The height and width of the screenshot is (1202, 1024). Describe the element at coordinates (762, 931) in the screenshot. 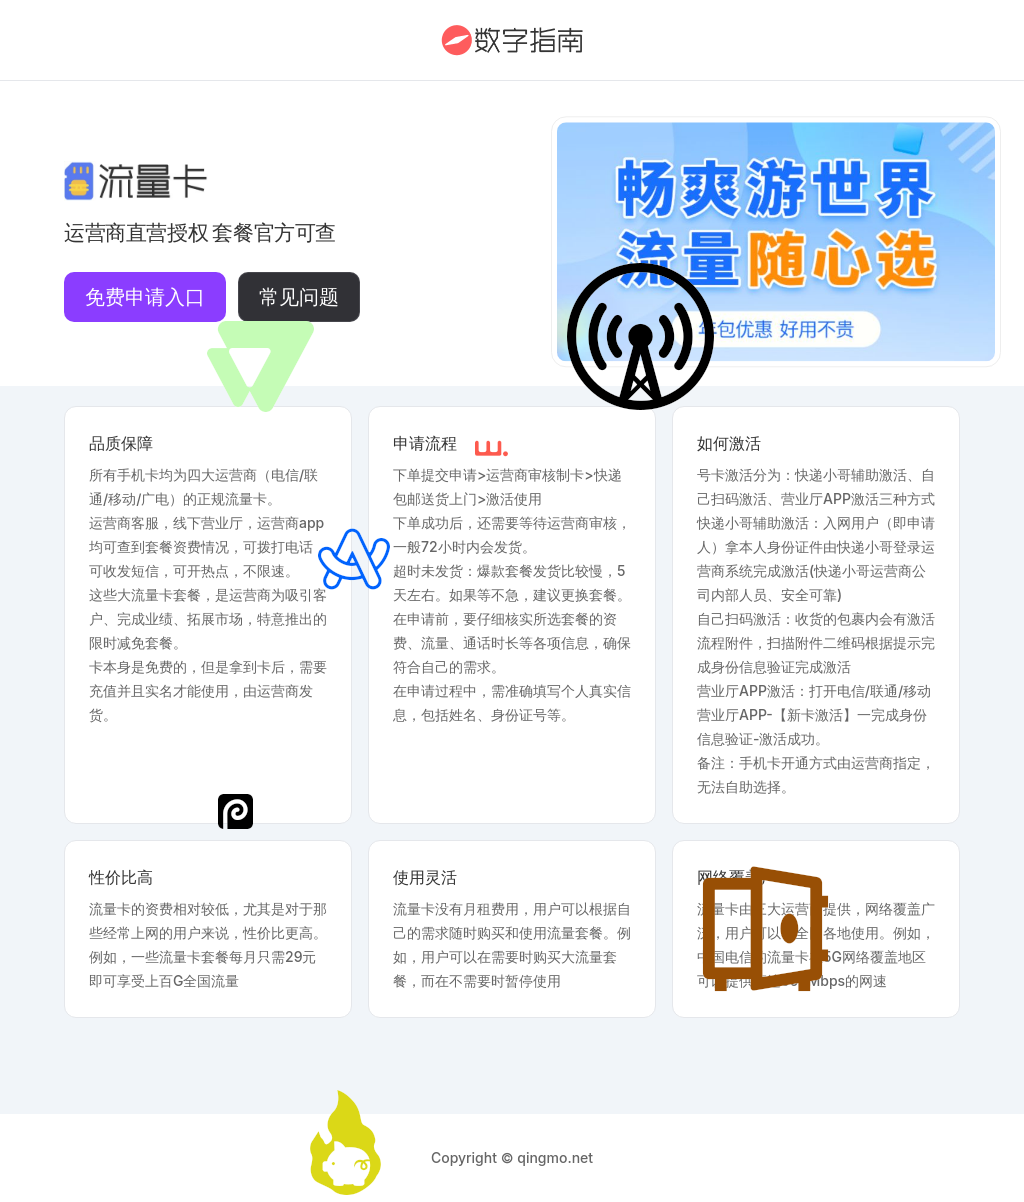

I see `access secure storage or vault` at that location.